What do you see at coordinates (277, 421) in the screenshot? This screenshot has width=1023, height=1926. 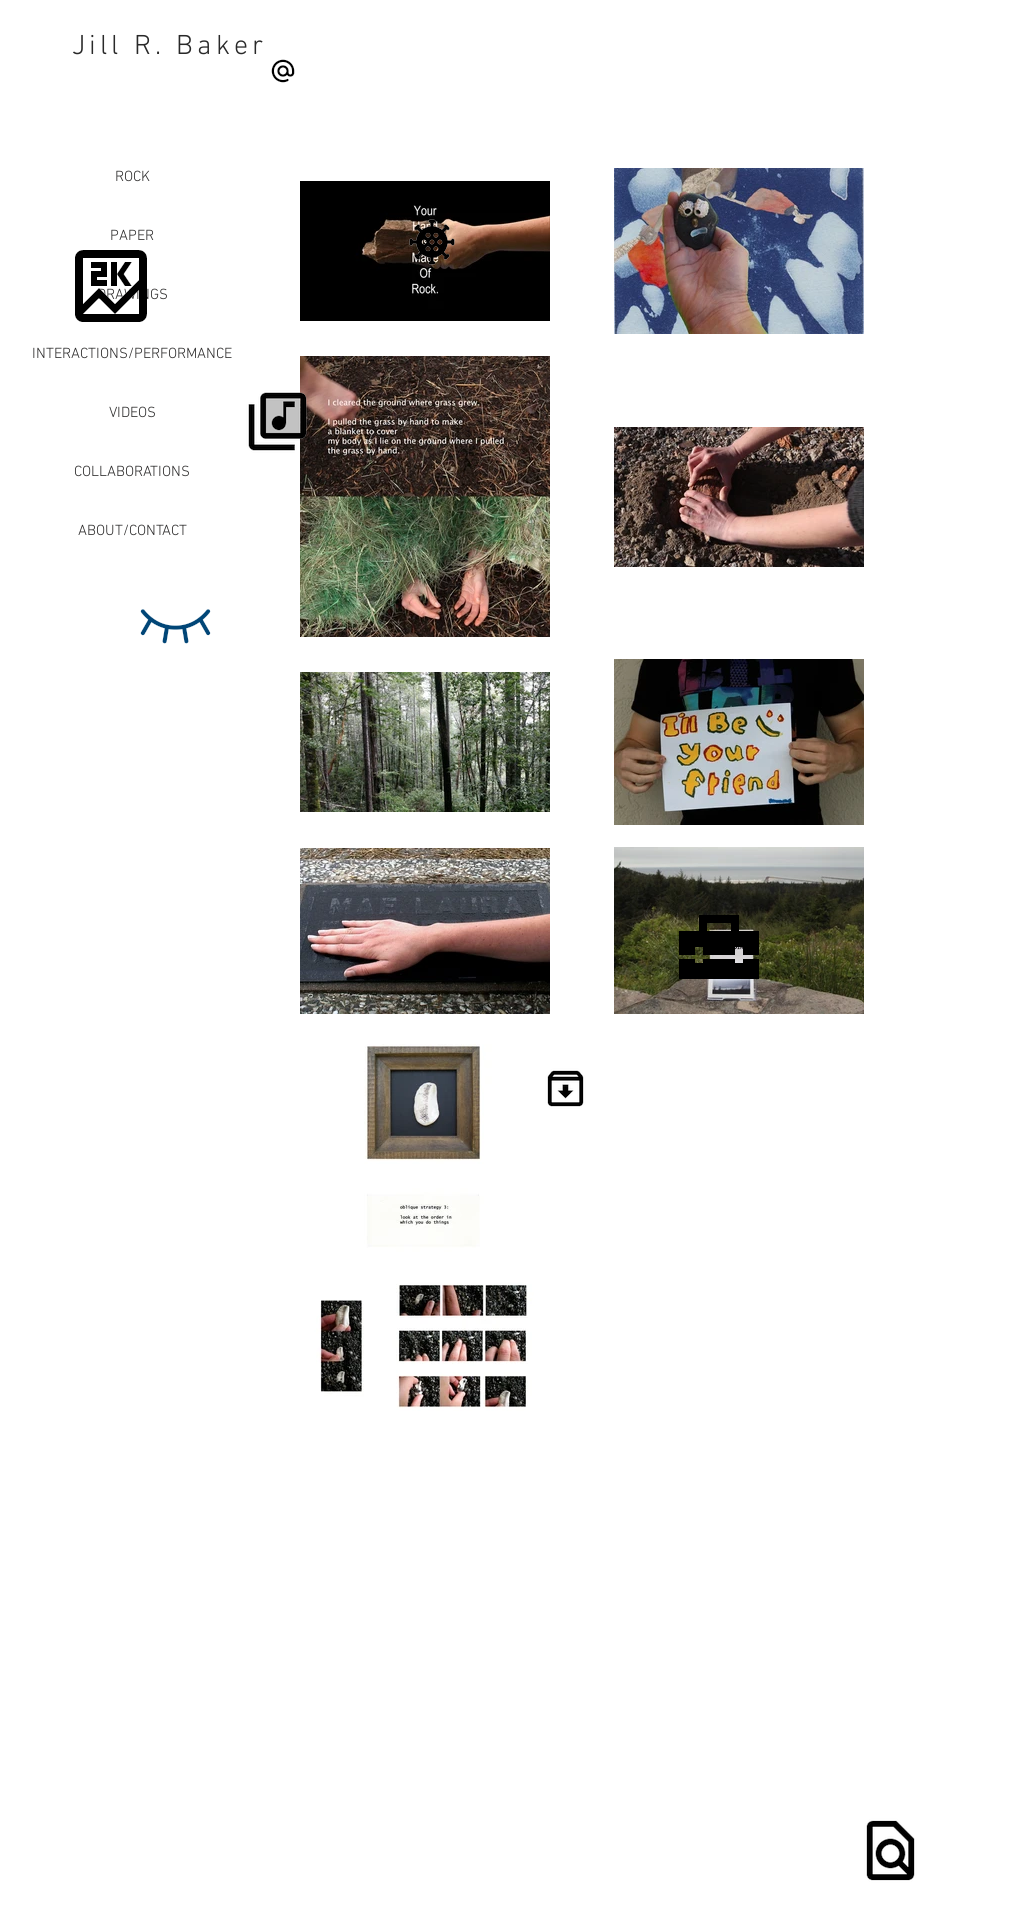 I see `access your music library` at bounding box center [277, 421].